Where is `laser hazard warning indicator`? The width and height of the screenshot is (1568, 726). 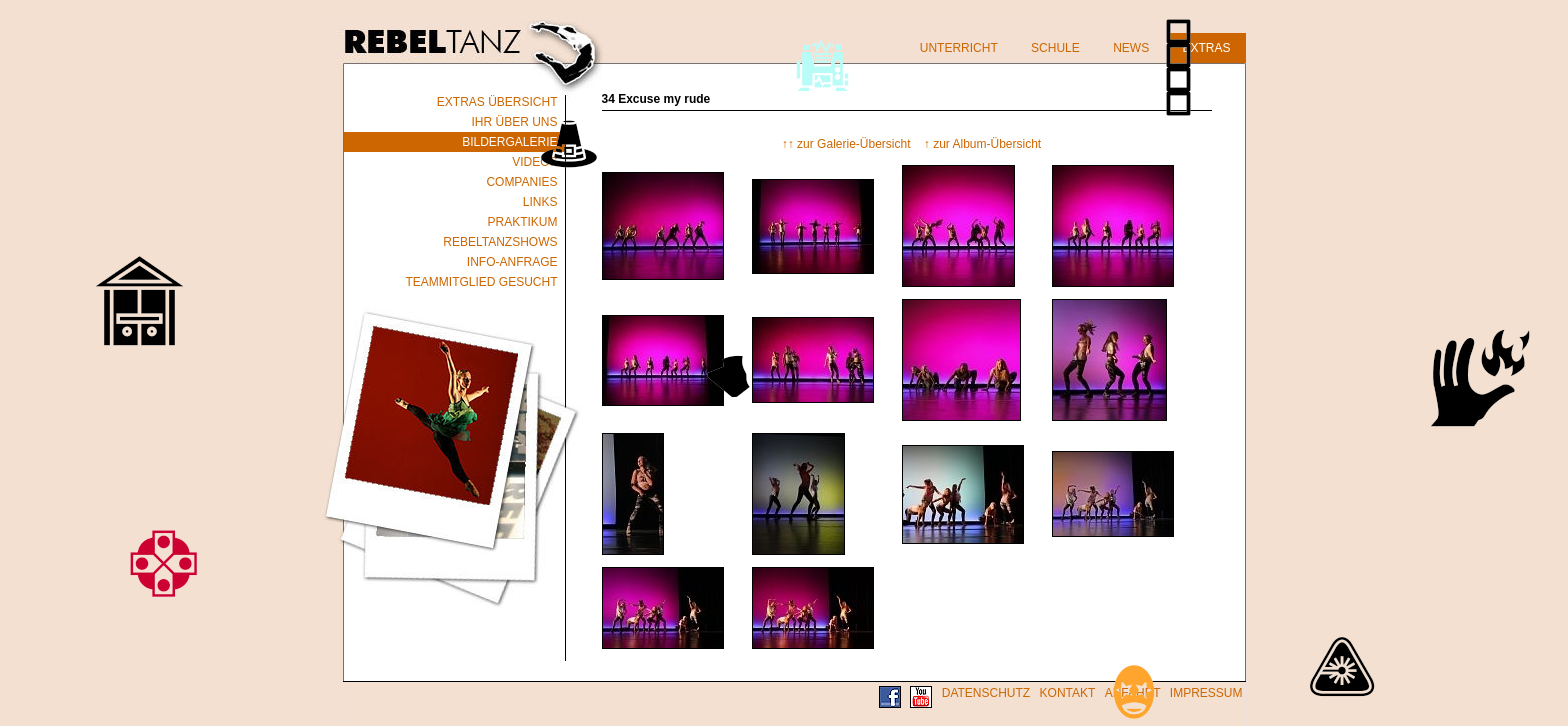
laser hazard warning indicator is located at coordinates (1342, 669).